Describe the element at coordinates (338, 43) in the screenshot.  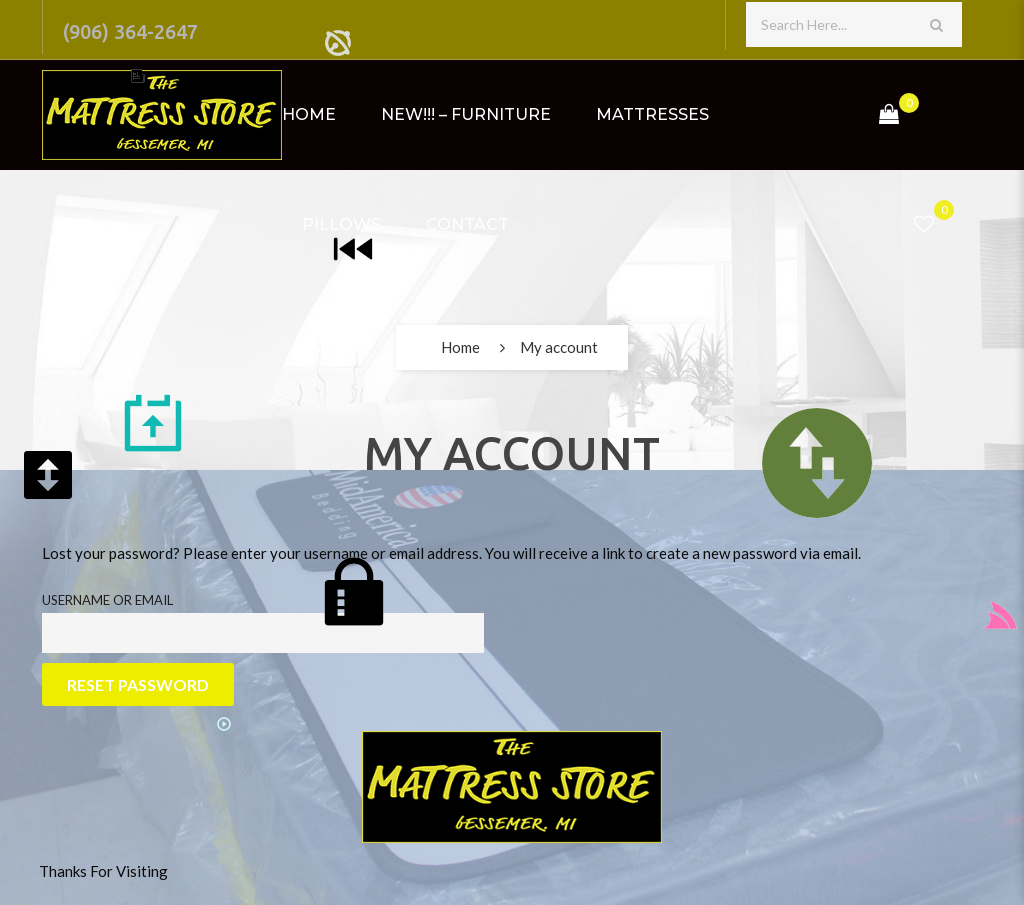
I see `view notifications` at that location.